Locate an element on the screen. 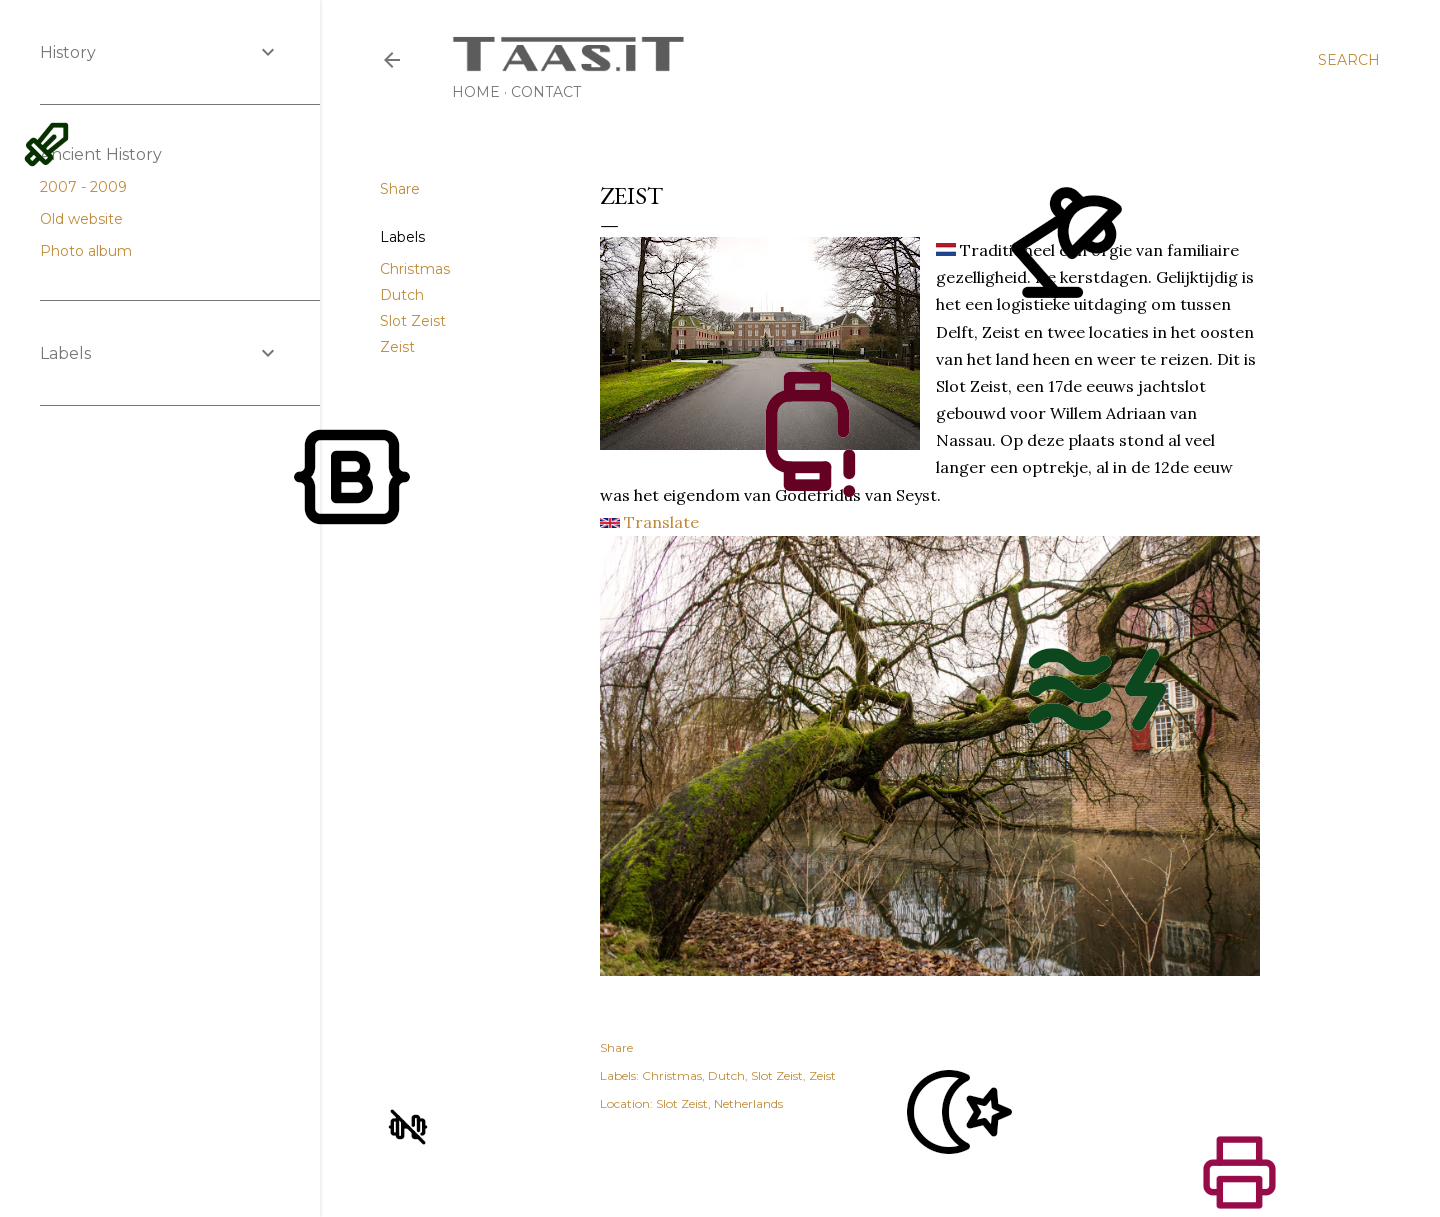  indicates Islamic religious content or features is located at coordinates (956, 1112).